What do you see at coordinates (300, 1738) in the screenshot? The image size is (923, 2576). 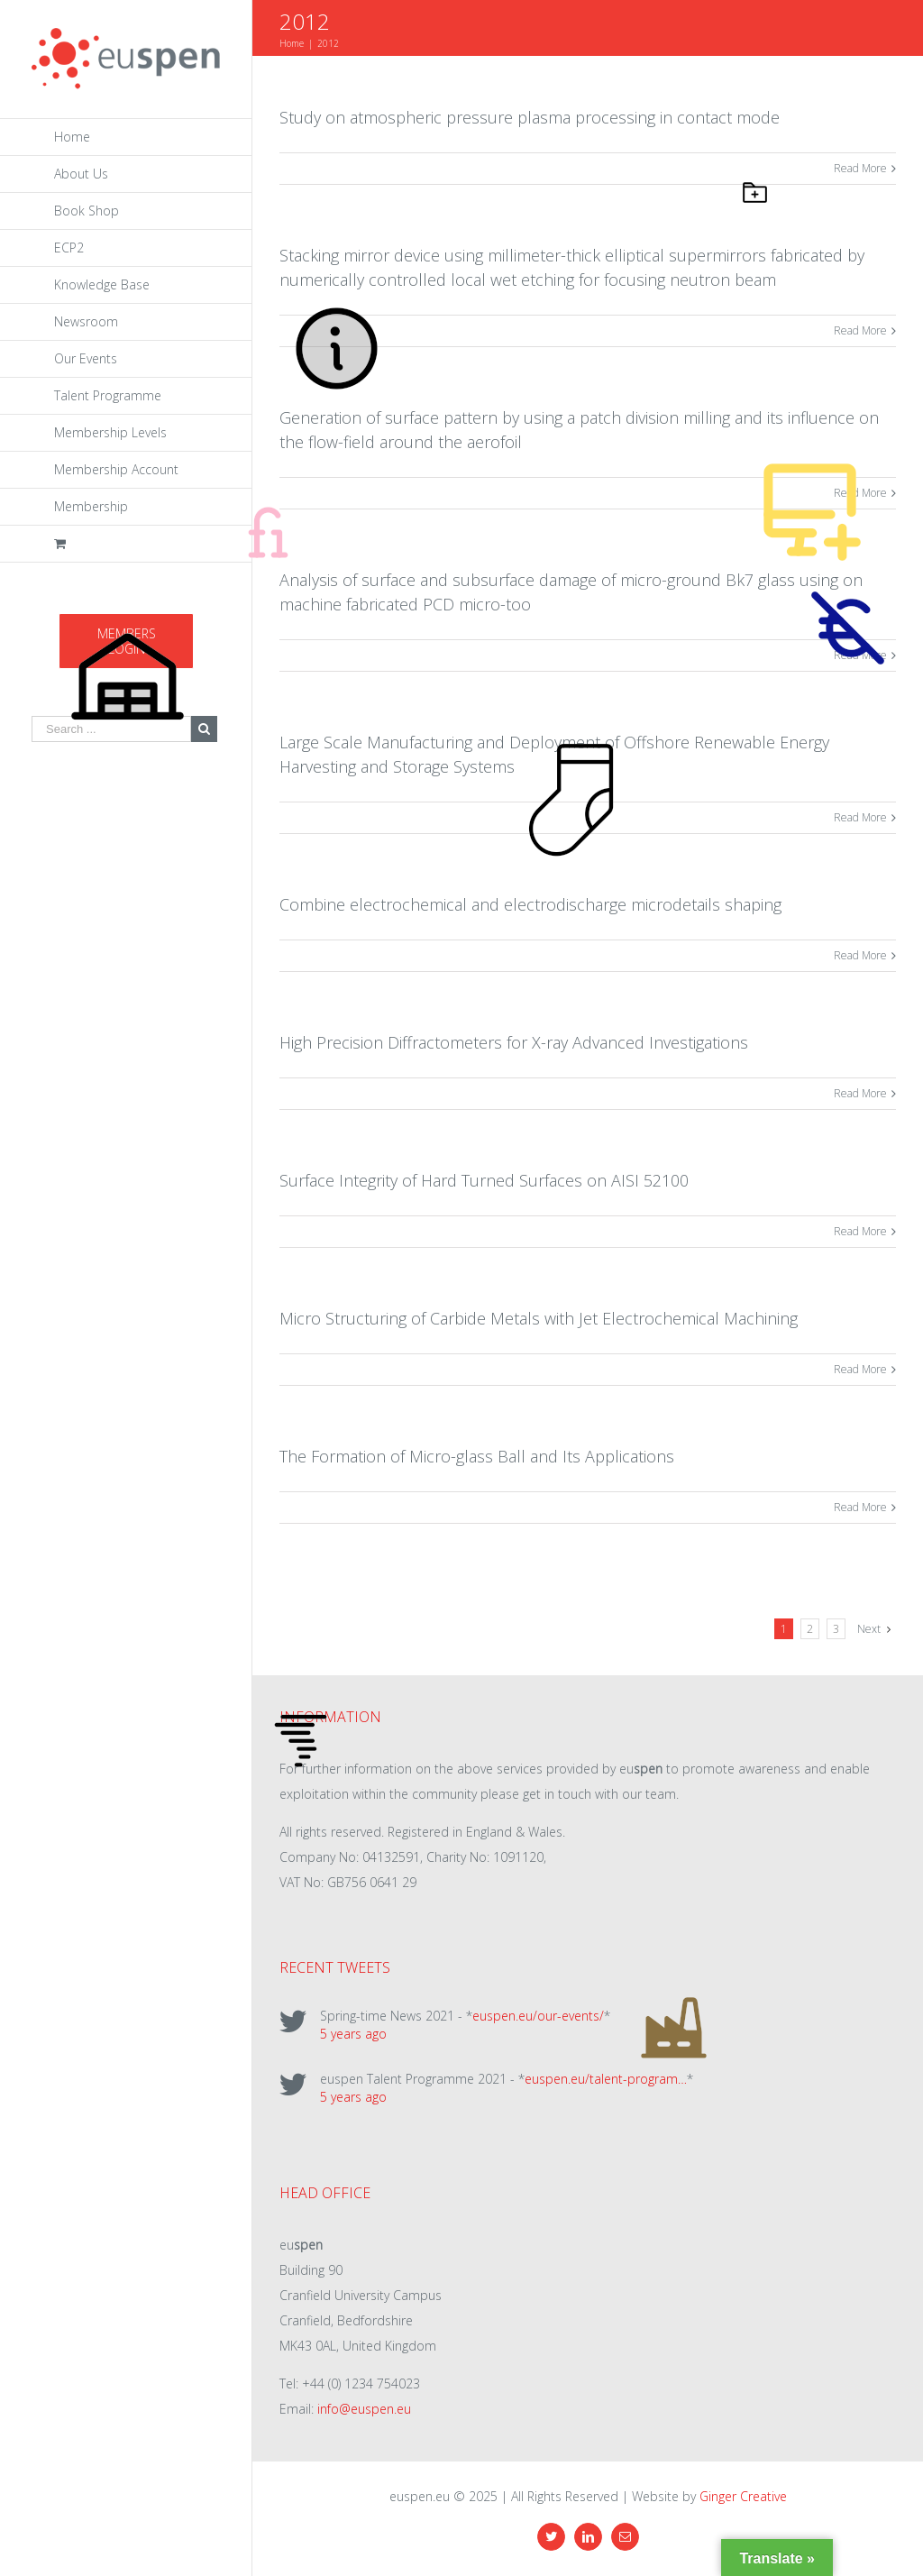 I see `indicates severe weather alert or tornado warning` at bounding box center [300, 1738].